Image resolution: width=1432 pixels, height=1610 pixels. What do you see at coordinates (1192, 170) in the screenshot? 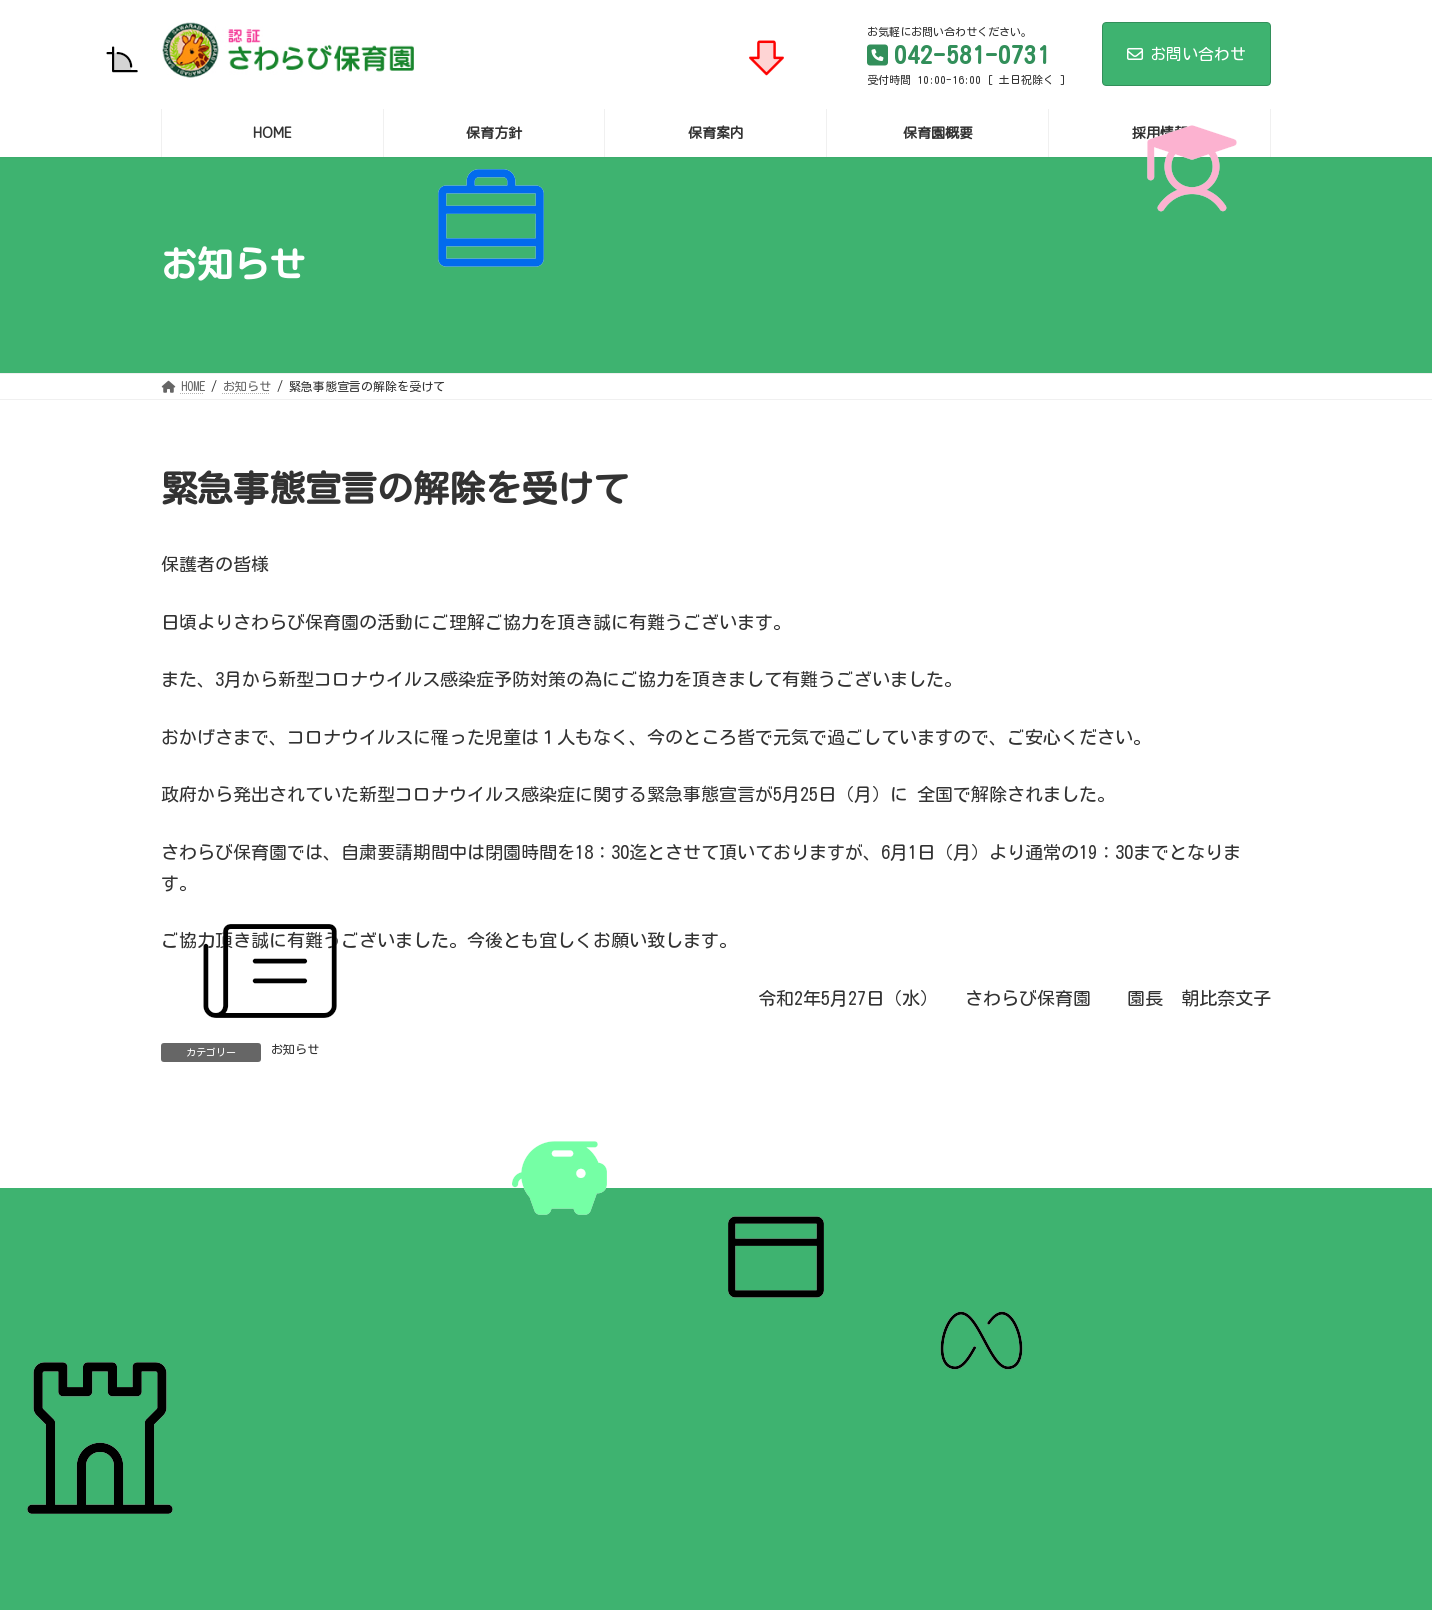
I see `view student profile or account` at bounding box center [1192, 170].